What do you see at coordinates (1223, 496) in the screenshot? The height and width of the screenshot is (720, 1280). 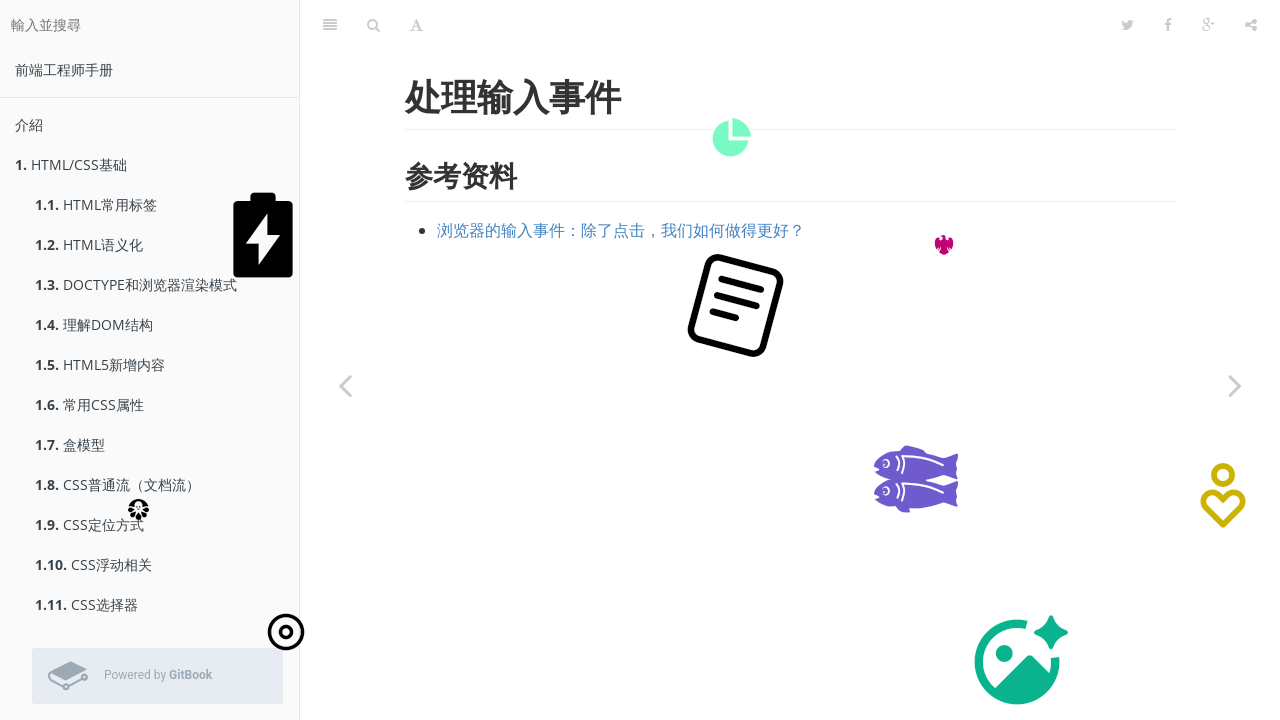 I see `empathize or show compassion for others` at bounding box center [1223, 496].